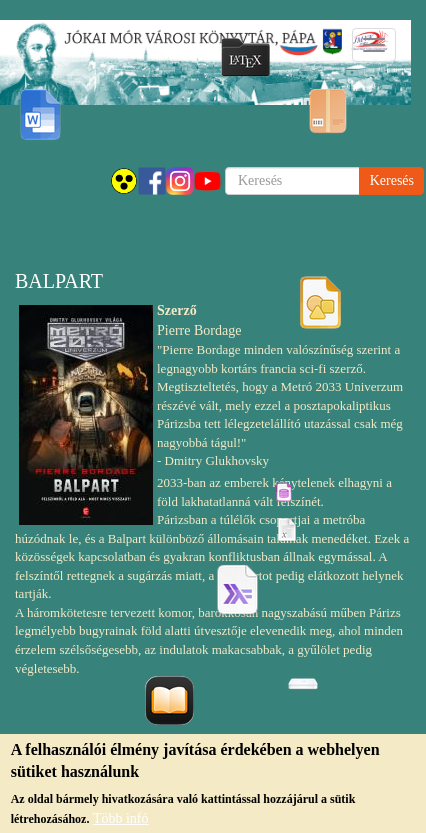 The width and height of the screenshot is (426, 833). What do you see at coordinates (40, 114) in the screenshot?
I see `open a microsoft word document` at bounding box center [40, 114].